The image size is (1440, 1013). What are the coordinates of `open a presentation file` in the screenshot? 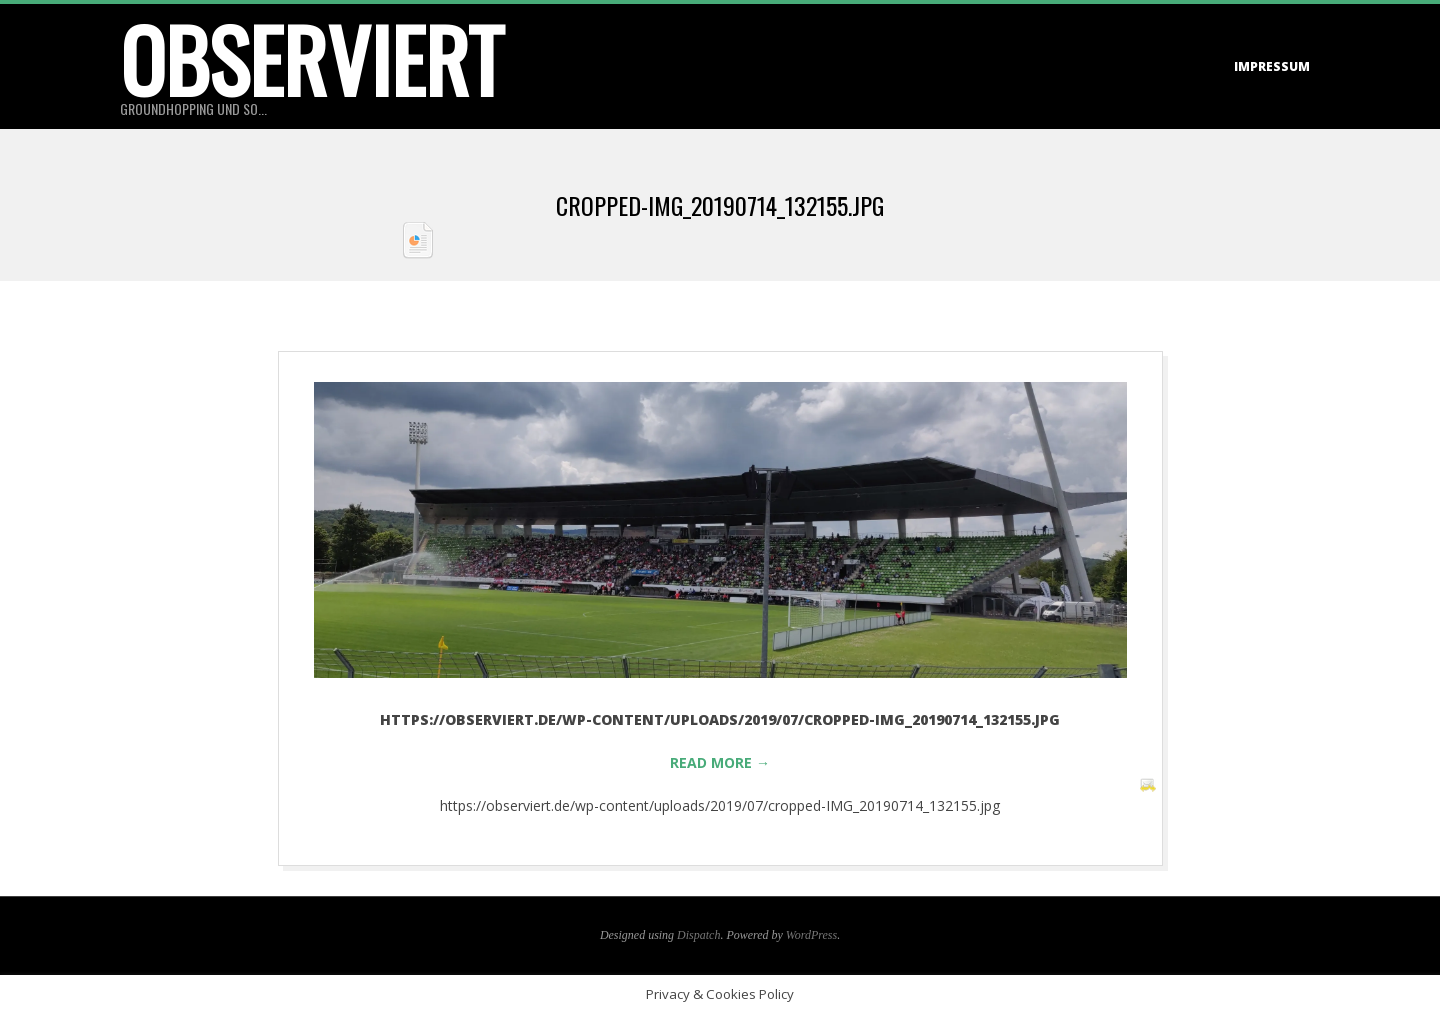 It's located at (418, 240).